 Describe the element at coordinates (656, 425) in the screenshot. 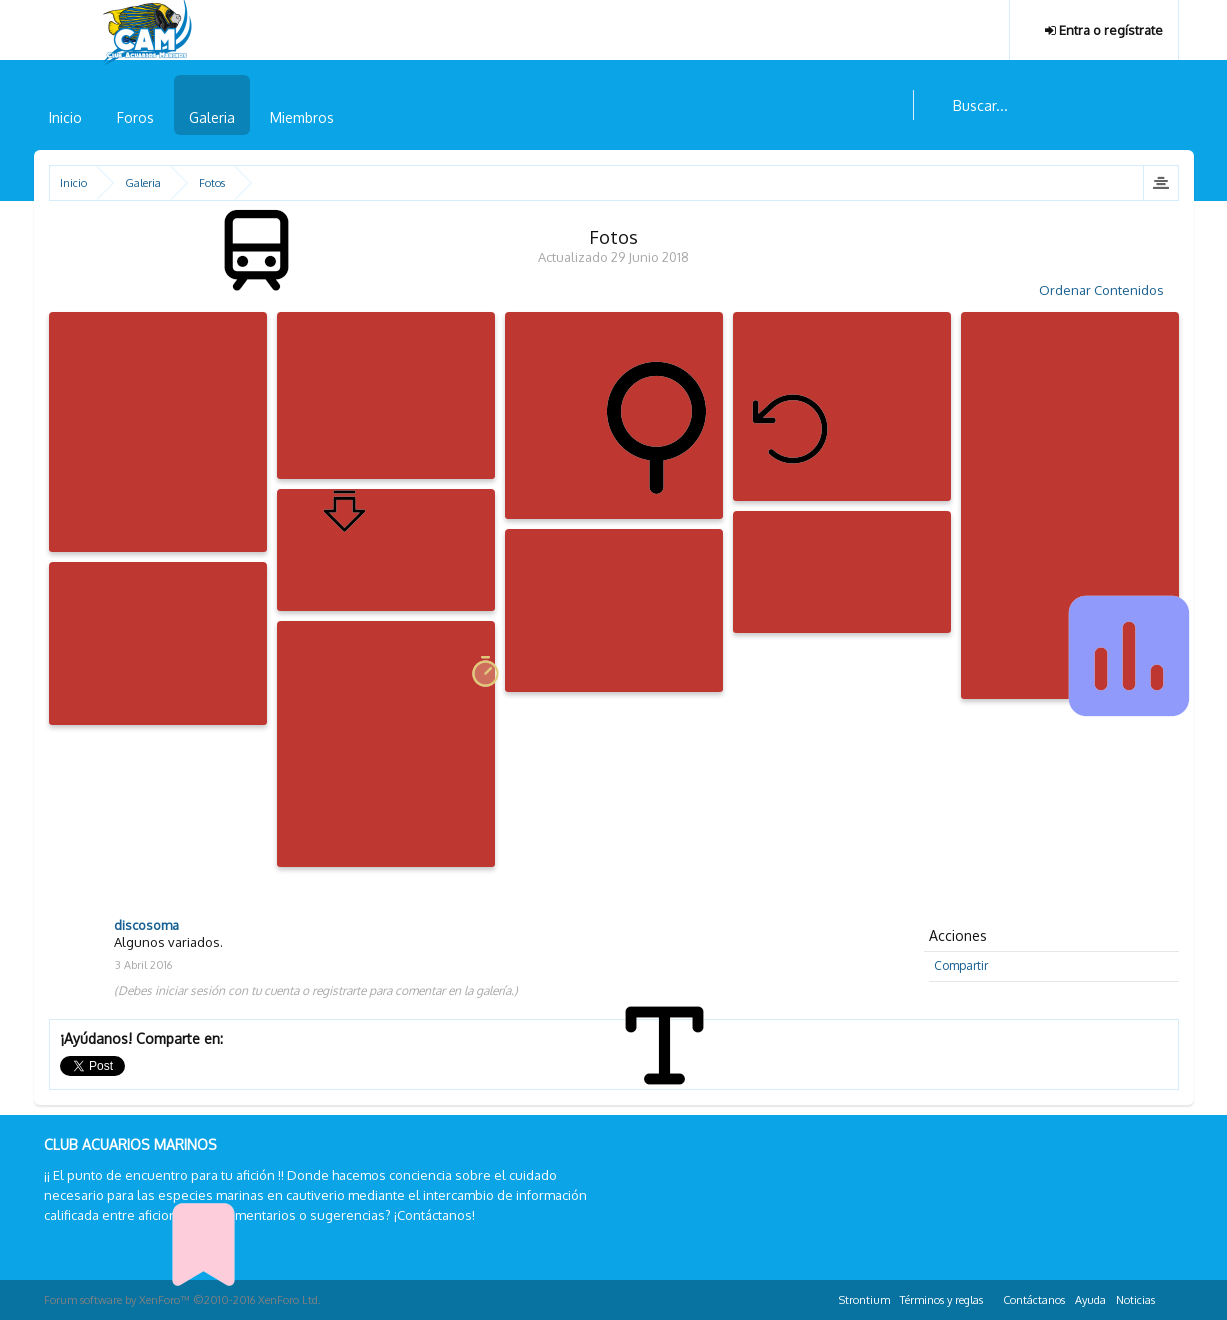

I see `select neuter or non-binary gender option` at that location.